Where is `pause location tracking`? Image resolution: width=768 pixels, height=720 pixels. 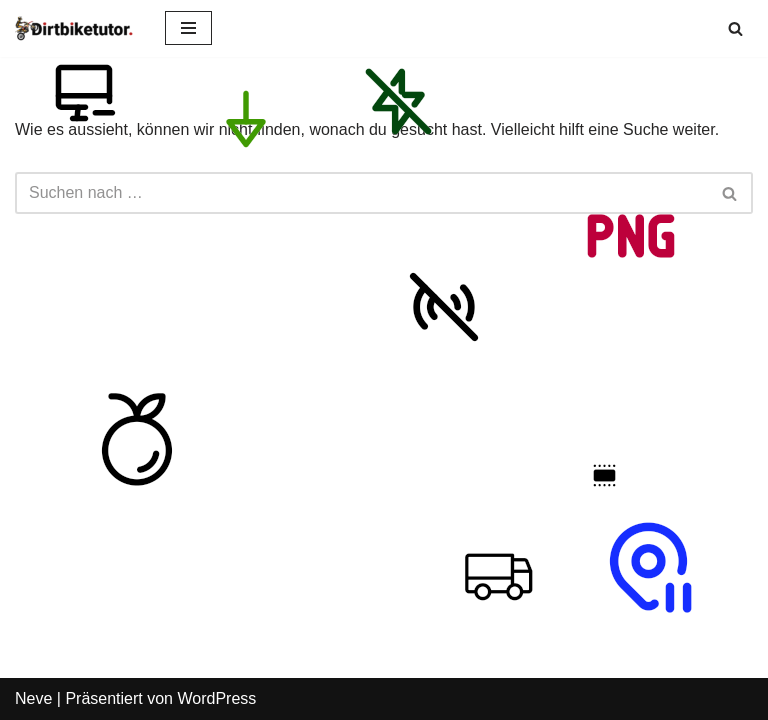
pause location tracking is located at coordinates (648, 565).